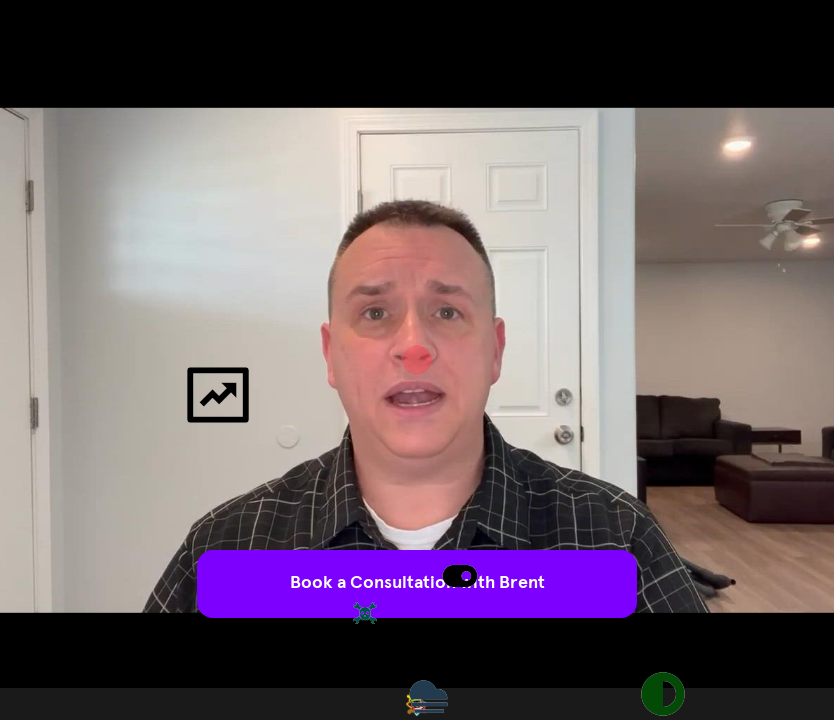 The image size is (834, 720). Describe the element at coordinates (663, 694) in the screenshot. I see `loading indicator showing 50% progress` at that location.